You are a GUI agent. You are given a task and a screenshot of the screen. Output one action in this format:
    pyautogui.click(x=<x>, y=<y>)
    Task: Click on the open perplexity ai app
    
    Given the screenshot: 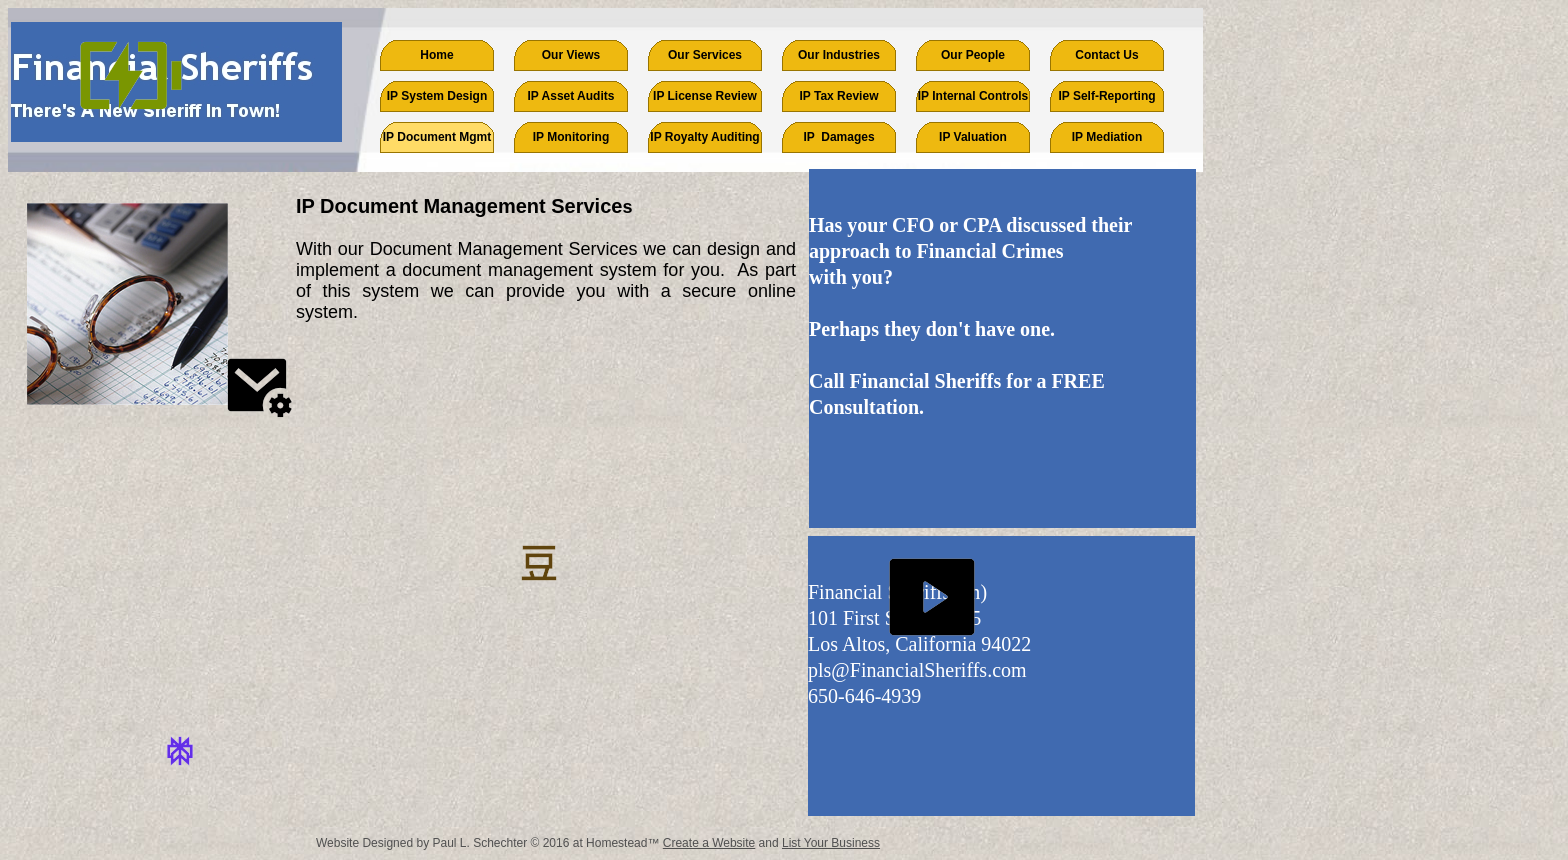 What is the action you would take?
    pyautogui.click(x=180, y=751)
    